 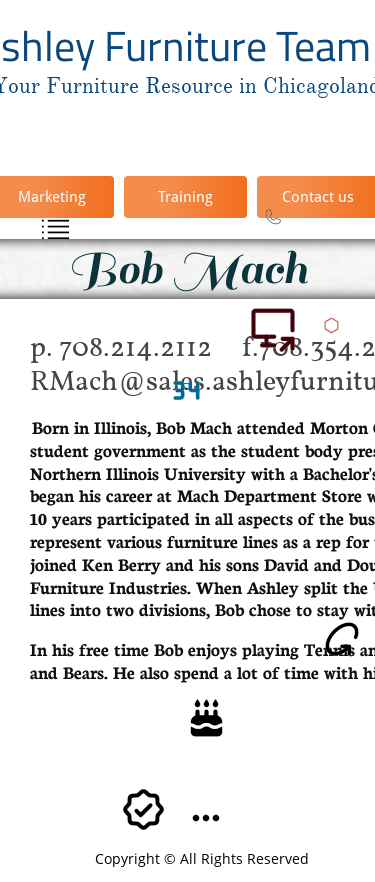 I want to click on select a hexagonal shape or polygon tool, so click(x=331, y=325).